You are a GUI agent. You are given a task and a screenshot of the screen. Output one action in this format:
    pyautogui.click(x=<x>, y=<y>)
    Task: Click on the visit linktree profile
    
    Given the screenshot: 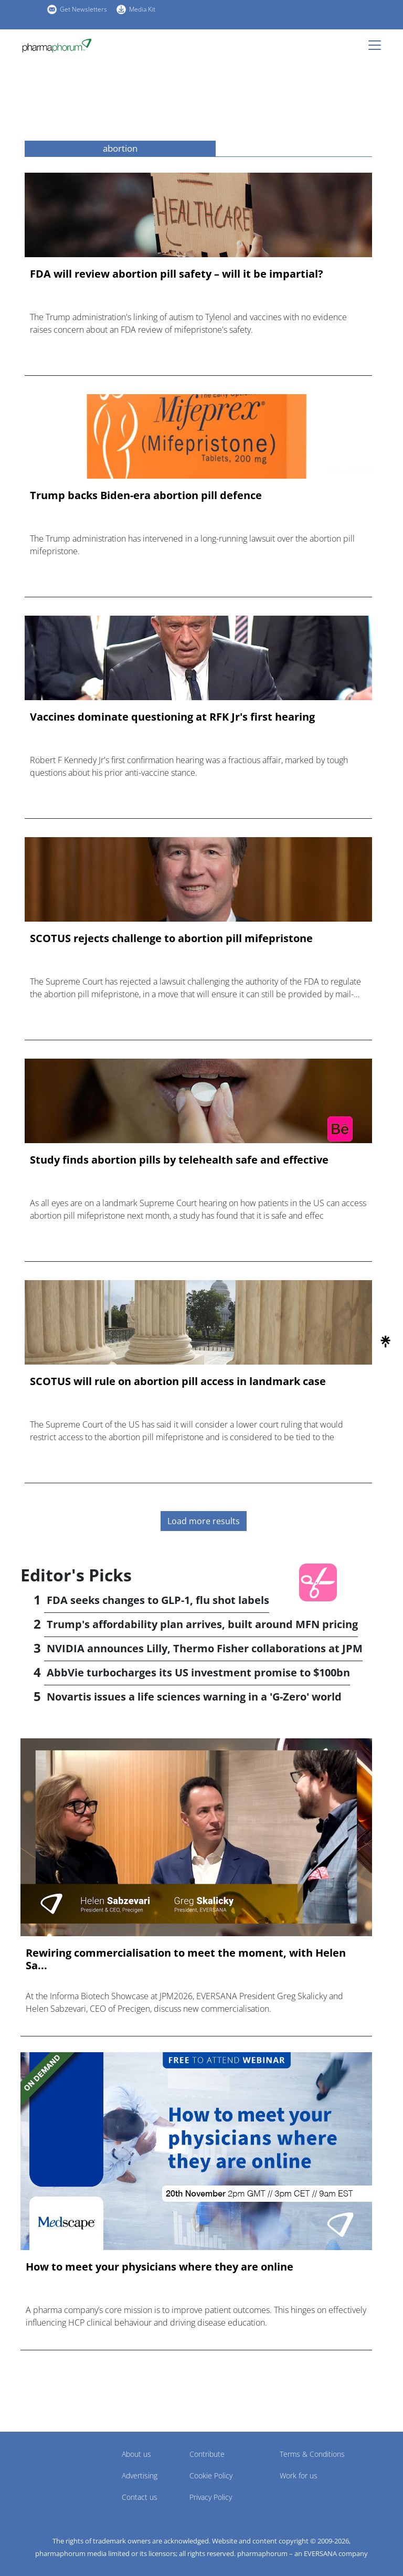 What is the action you would take?
    pyautogui.click(x=385, y=1342)
    